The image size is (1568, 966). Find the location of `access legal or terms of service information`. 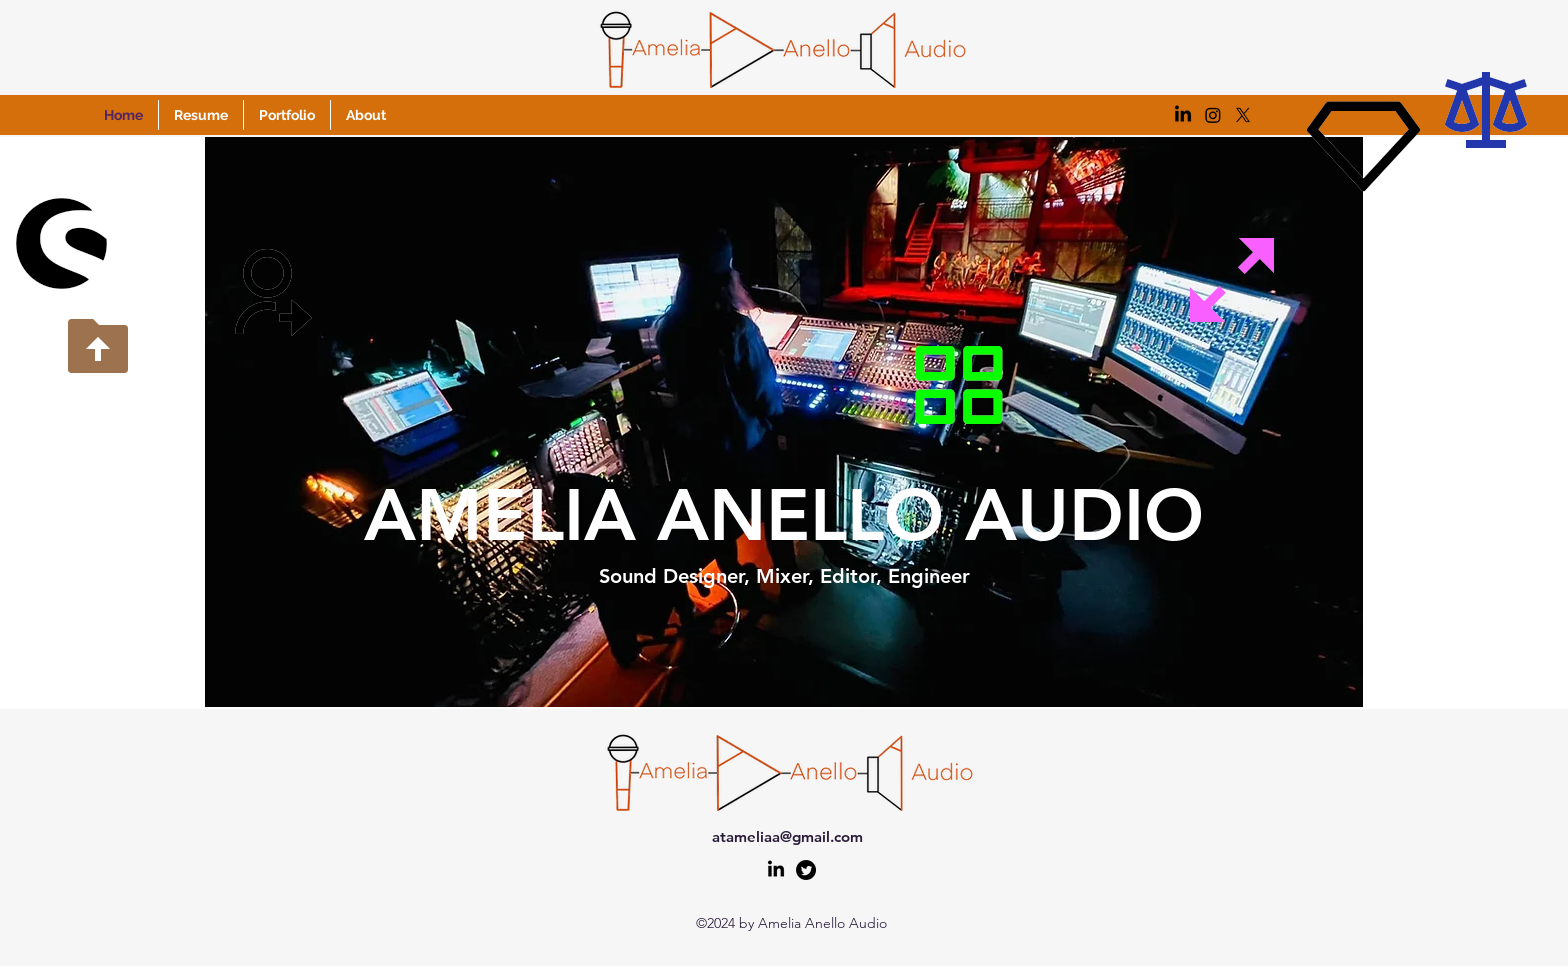

access legal or terms of service information is located at coordinates (1486, 112).